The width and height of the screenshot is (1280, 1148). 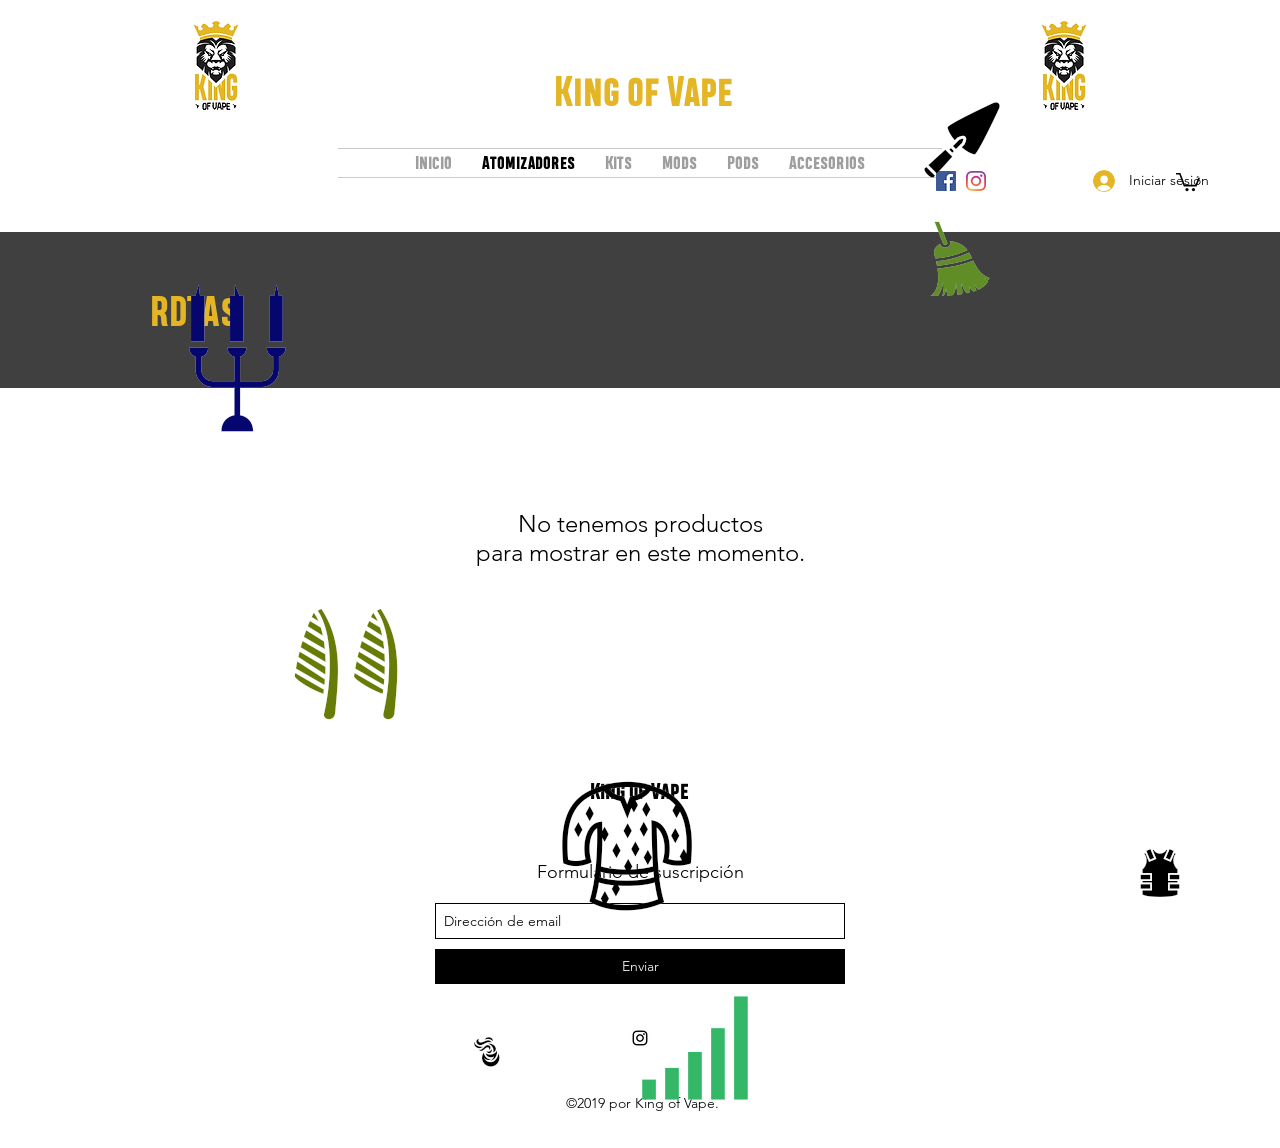 What do you see at coordinates (627, 846) in the screenshot?
I see `equip chainmail armor` at bounding box center [627, 846].